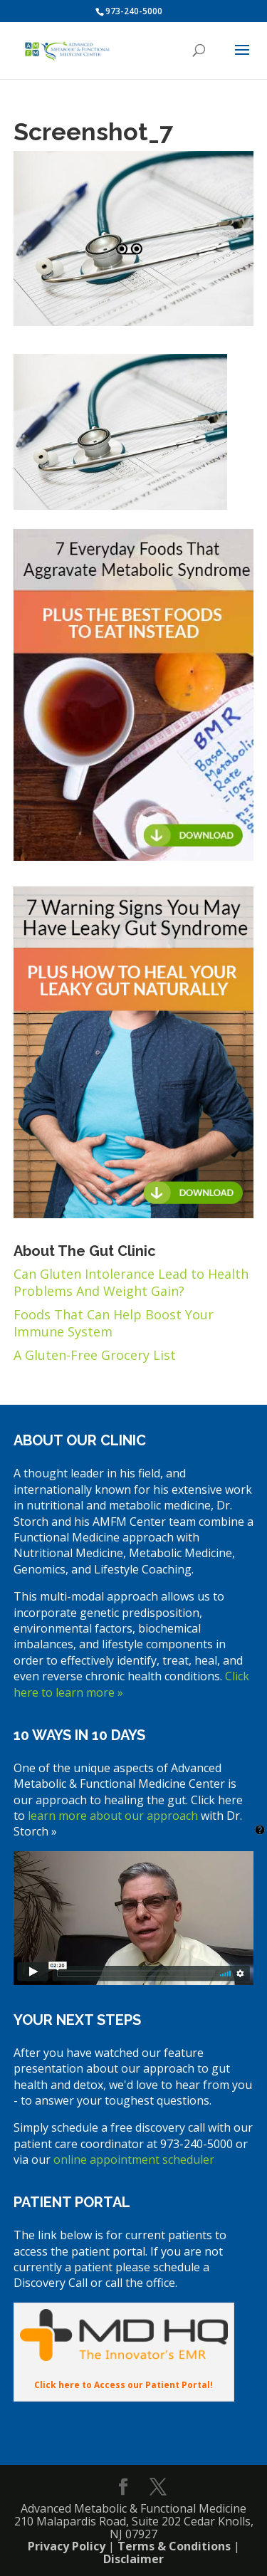  I want to click on access voicemail messages, so click(129, 248).